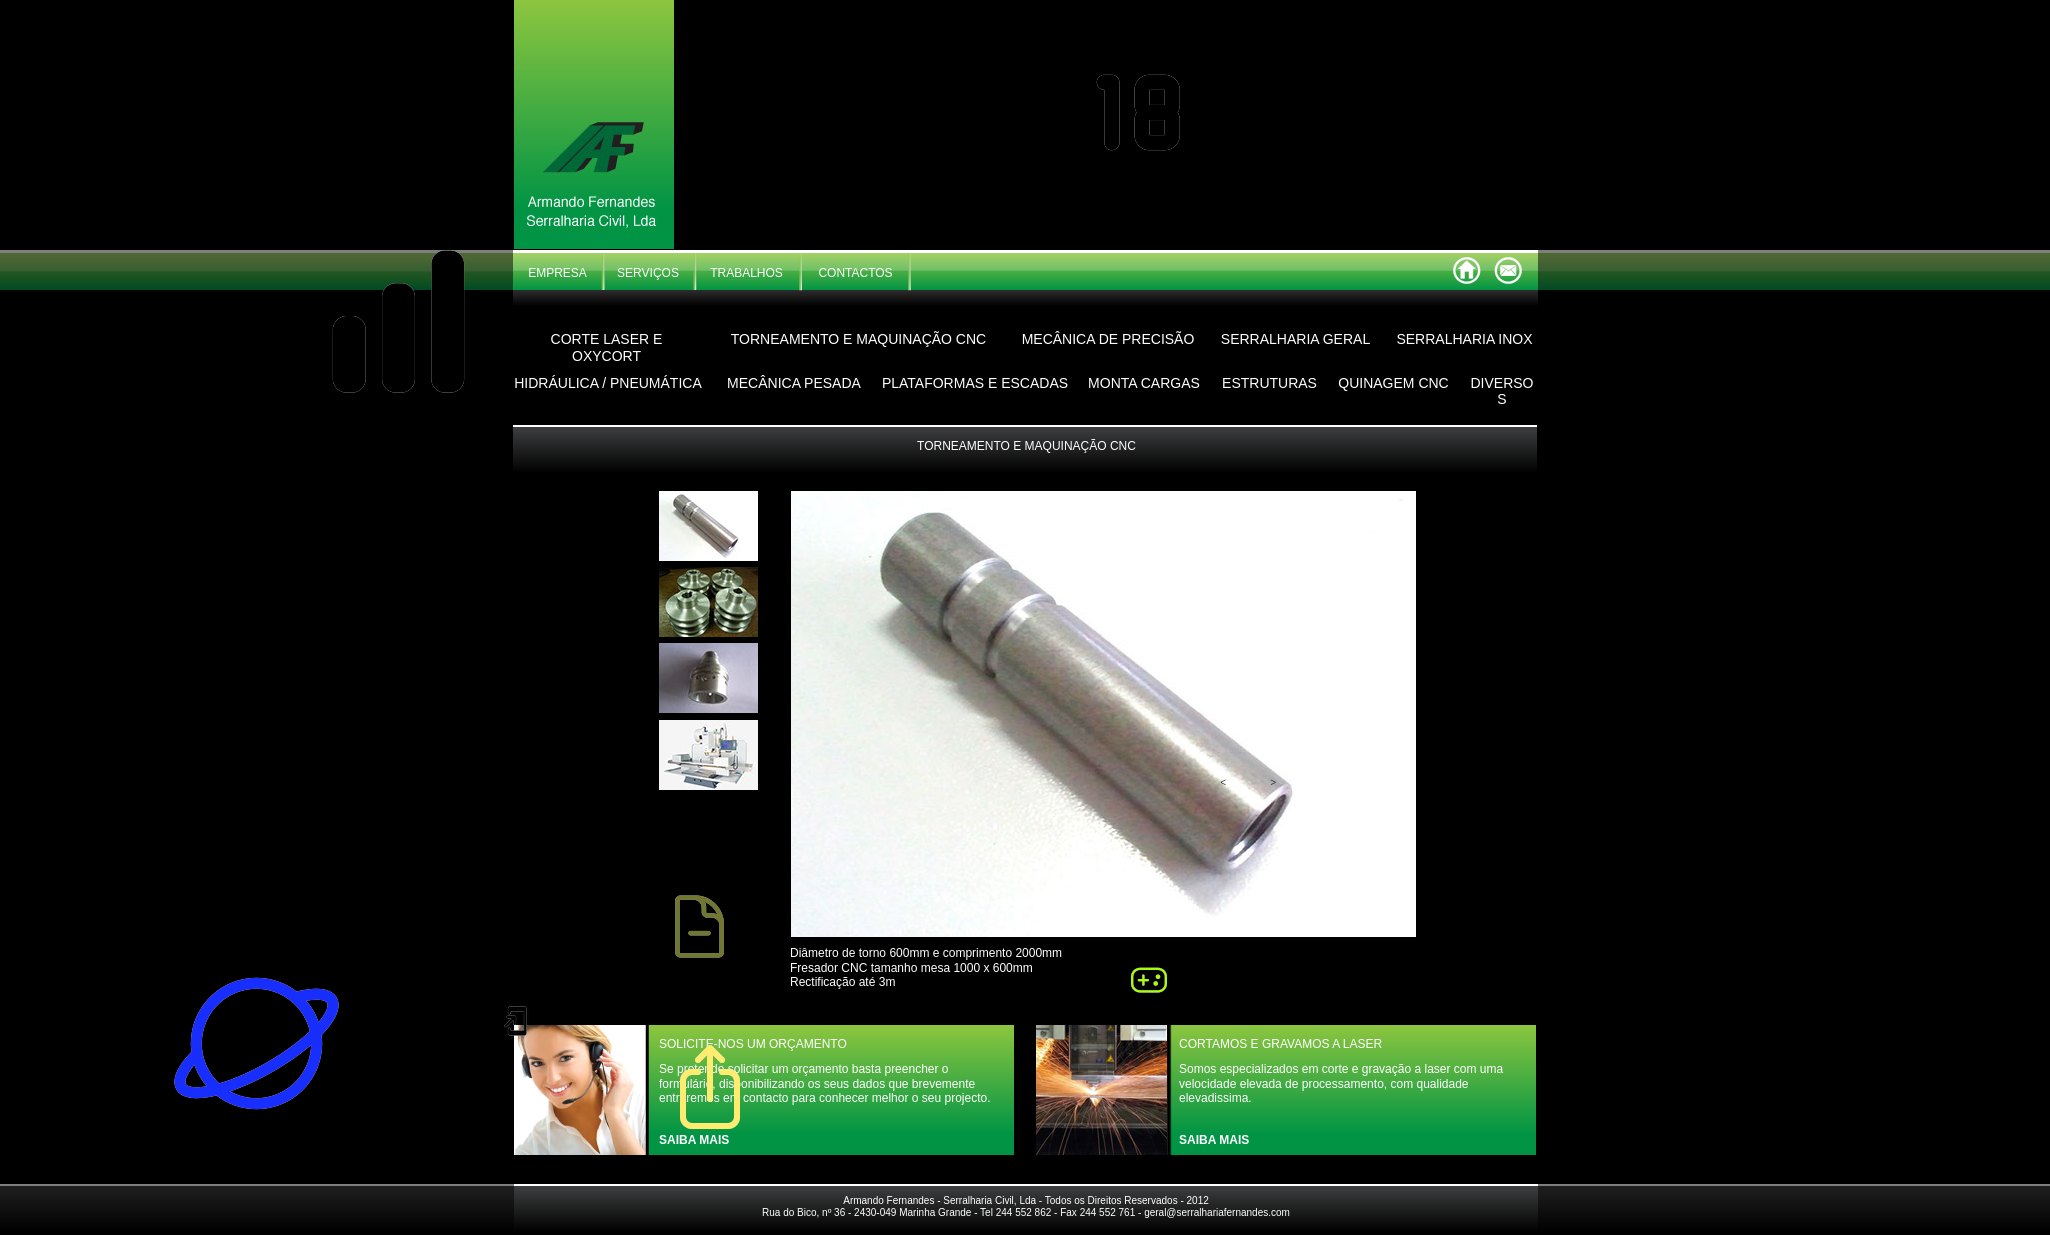  Describe the element at coordinates (398, 321) in the screenshot. I see `view analytics or statistics` at that location.